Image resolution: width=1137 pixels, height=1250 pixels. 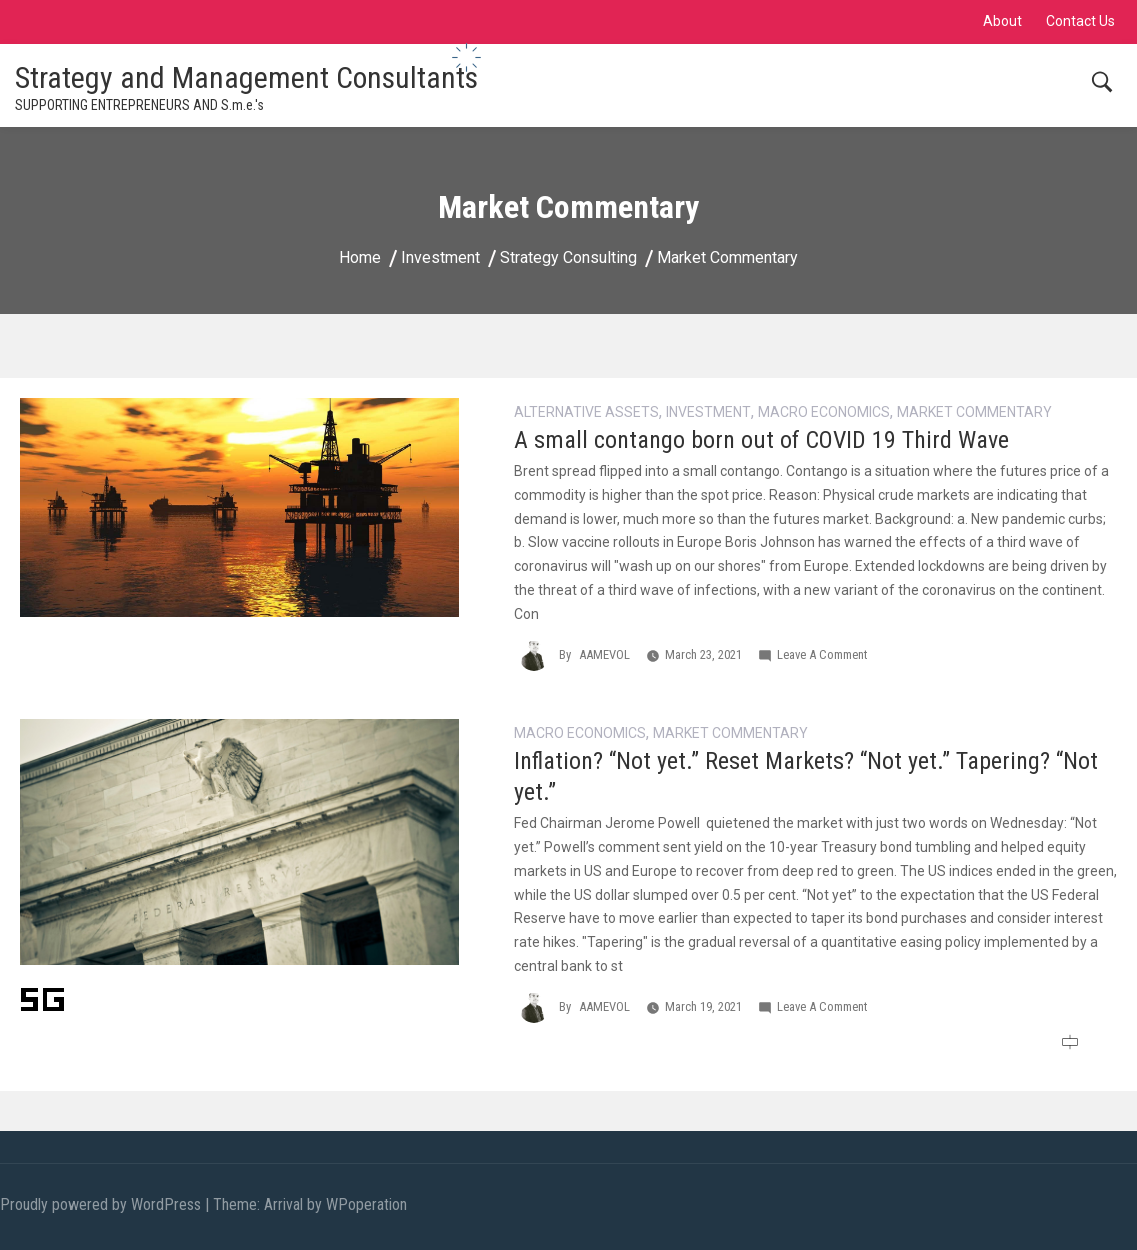 I want to click on align object to horizontal center, so click(x=1070, y=1042).